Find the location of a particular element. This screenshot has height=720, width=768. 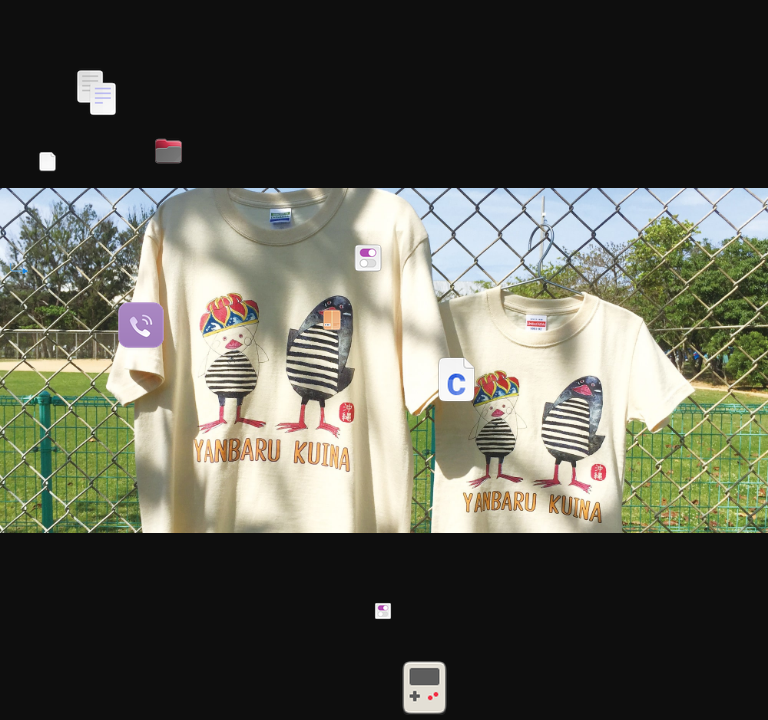

open viber messaging app is located at coordinates (141, 325).